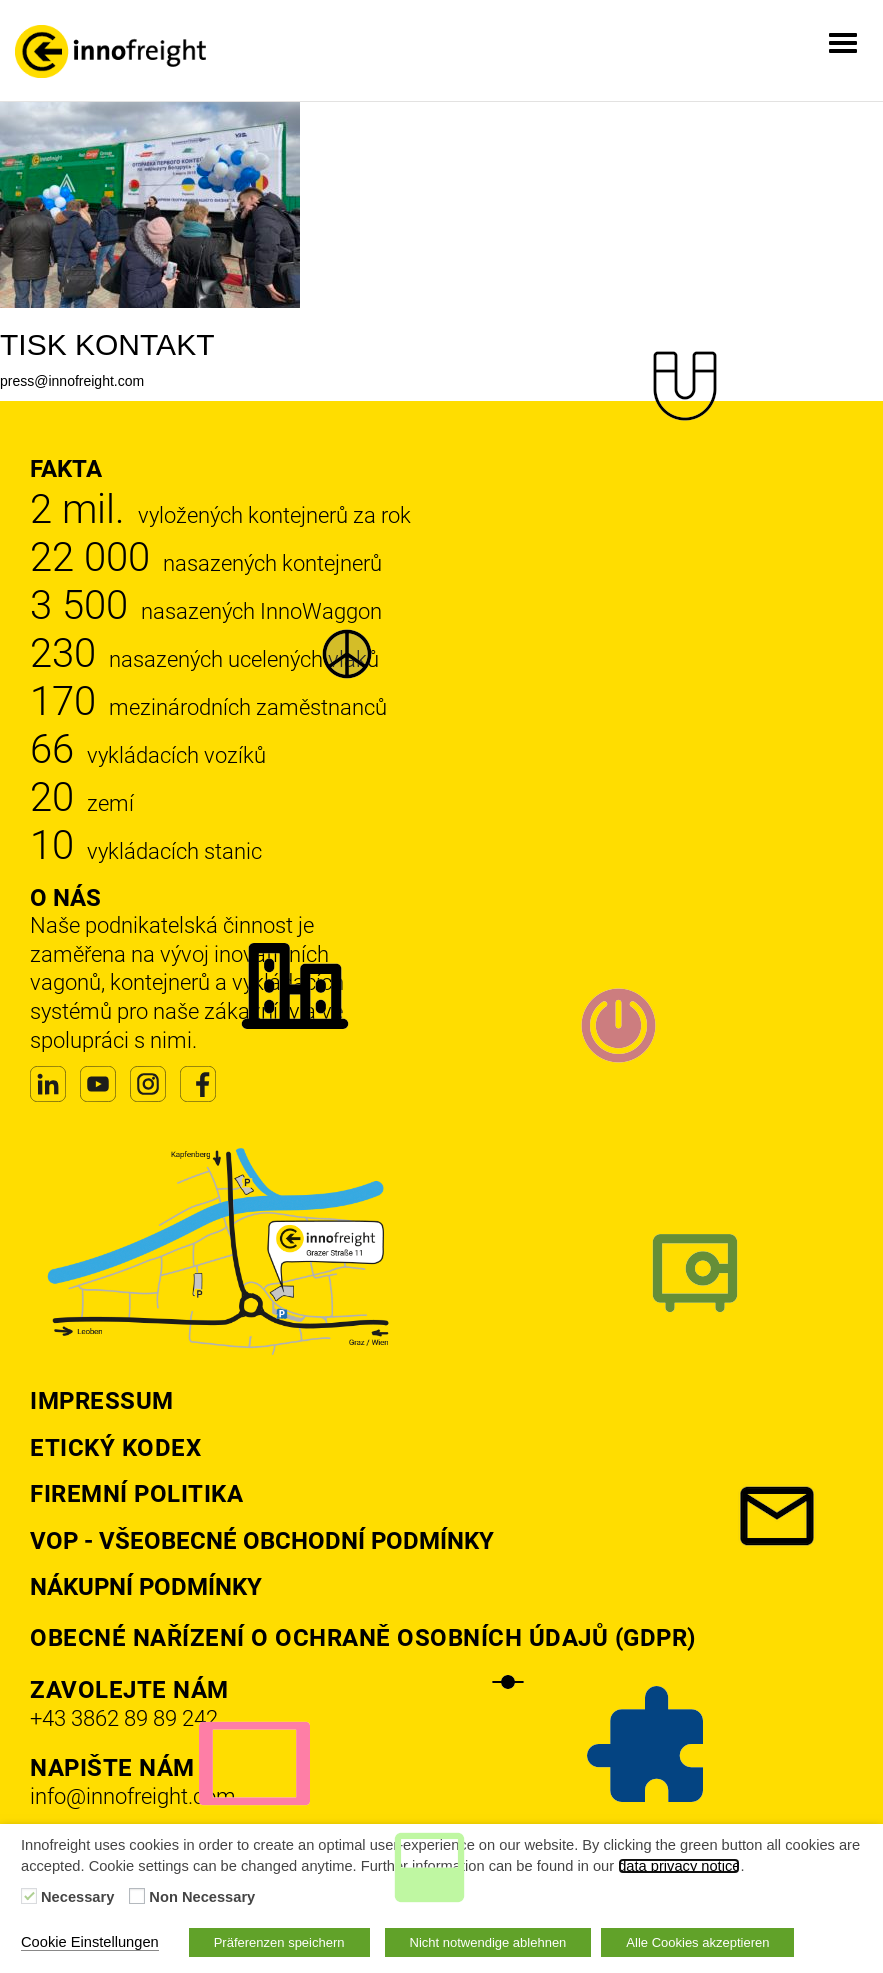 The width and height of the screenshot is (883, 1973). I want to click on activate magnetic snap or alignment tool, so click(685, 383).